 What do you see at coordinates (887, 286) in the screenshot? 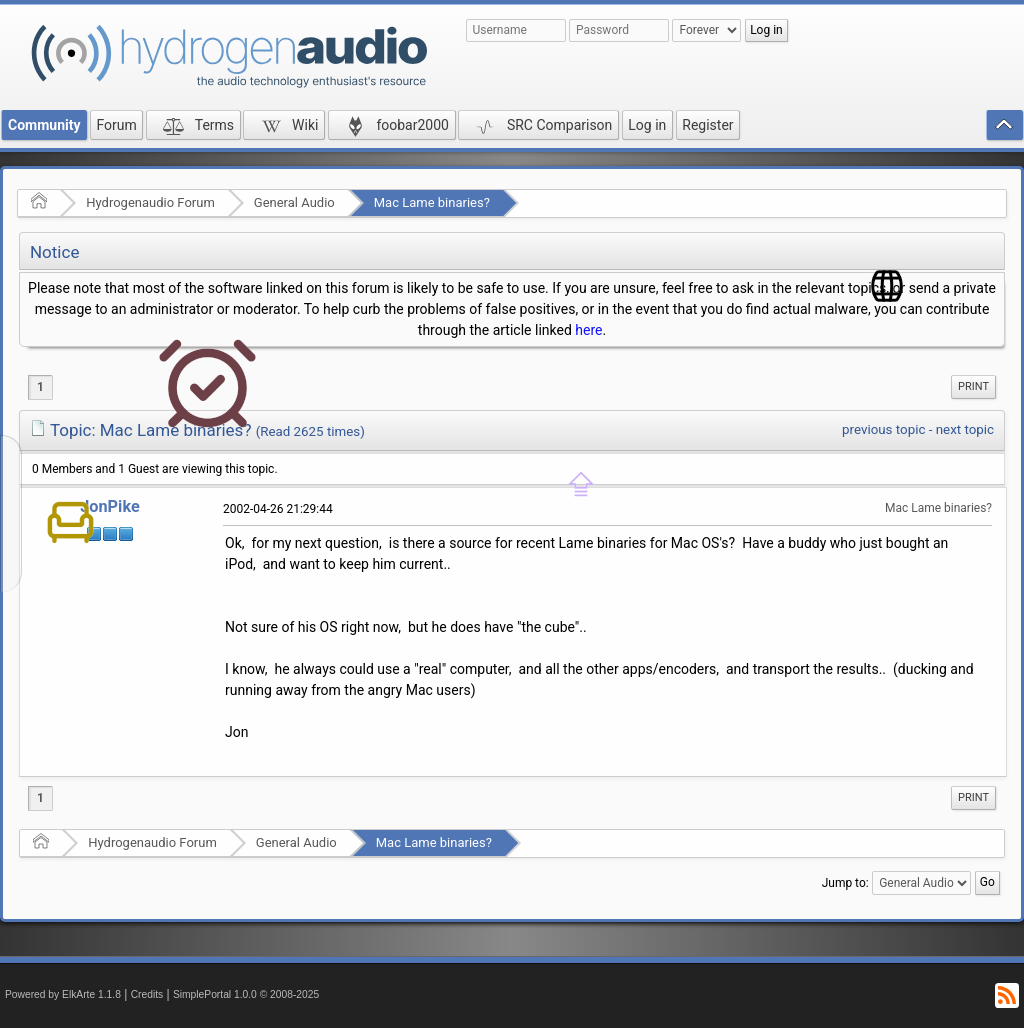
I see `view inventory or storage items` at bounding box center [887, 286].